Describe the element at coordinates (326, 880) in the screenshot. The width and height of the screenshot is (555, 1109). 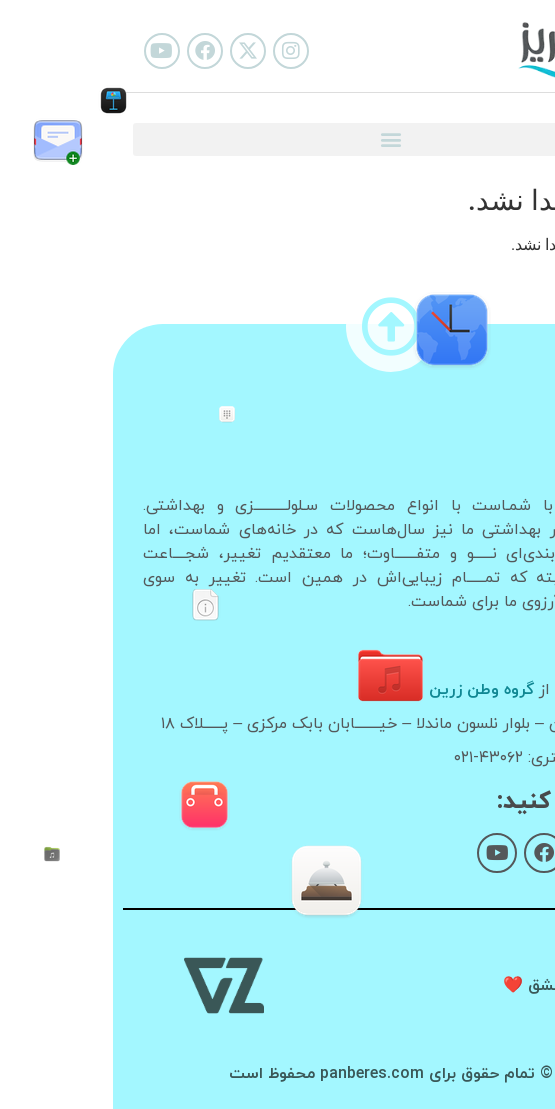
I see `open system services preferences` at that location.